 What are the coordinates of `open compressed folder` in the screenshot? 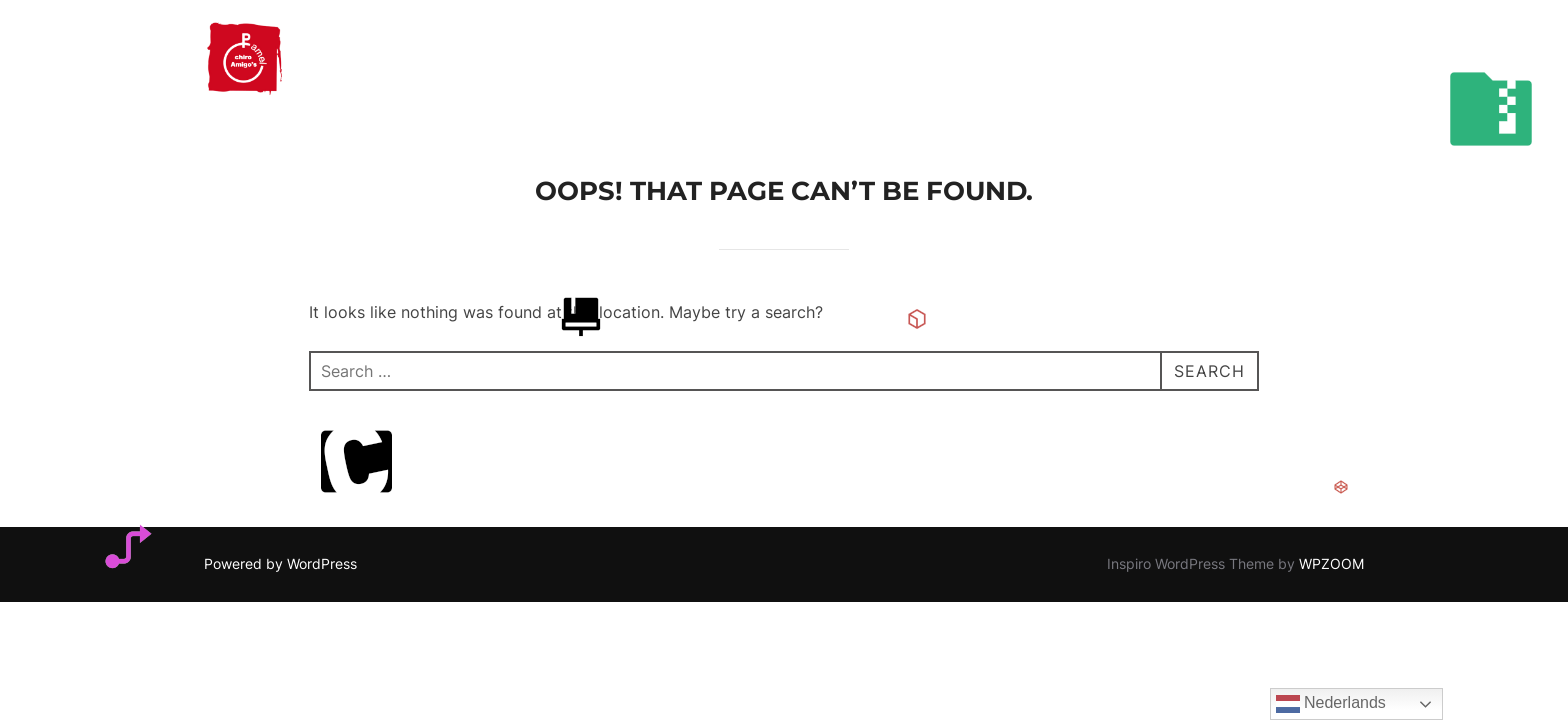 It's located at (1491, 109).